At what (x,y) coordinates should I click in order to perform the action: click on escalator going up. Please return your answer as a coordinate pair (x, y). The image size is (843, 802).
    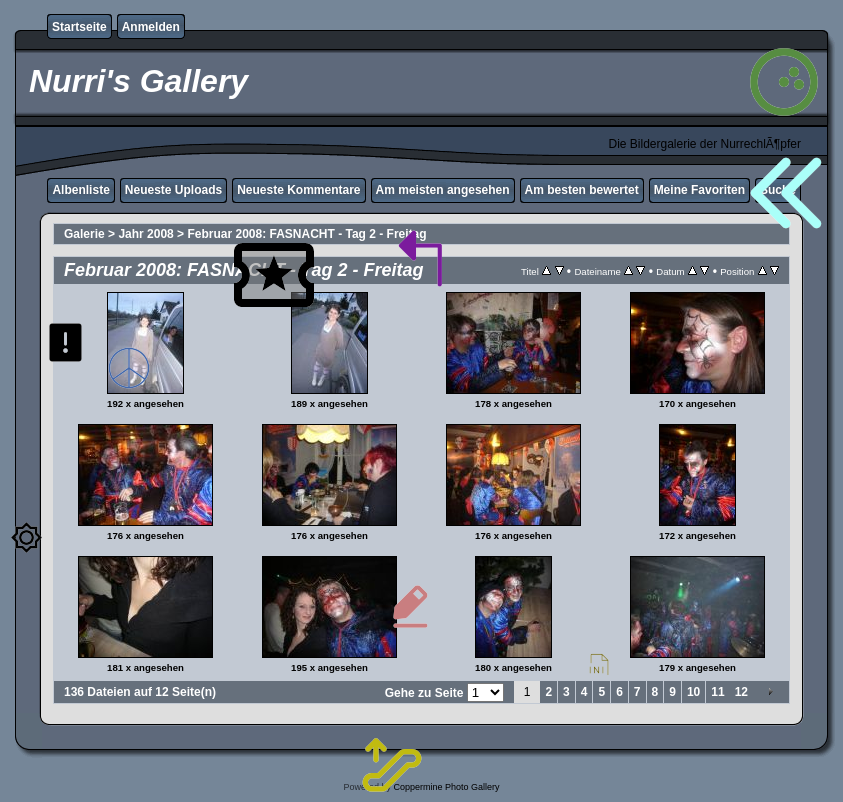
    Looking at the image, I should click on (392, 765).